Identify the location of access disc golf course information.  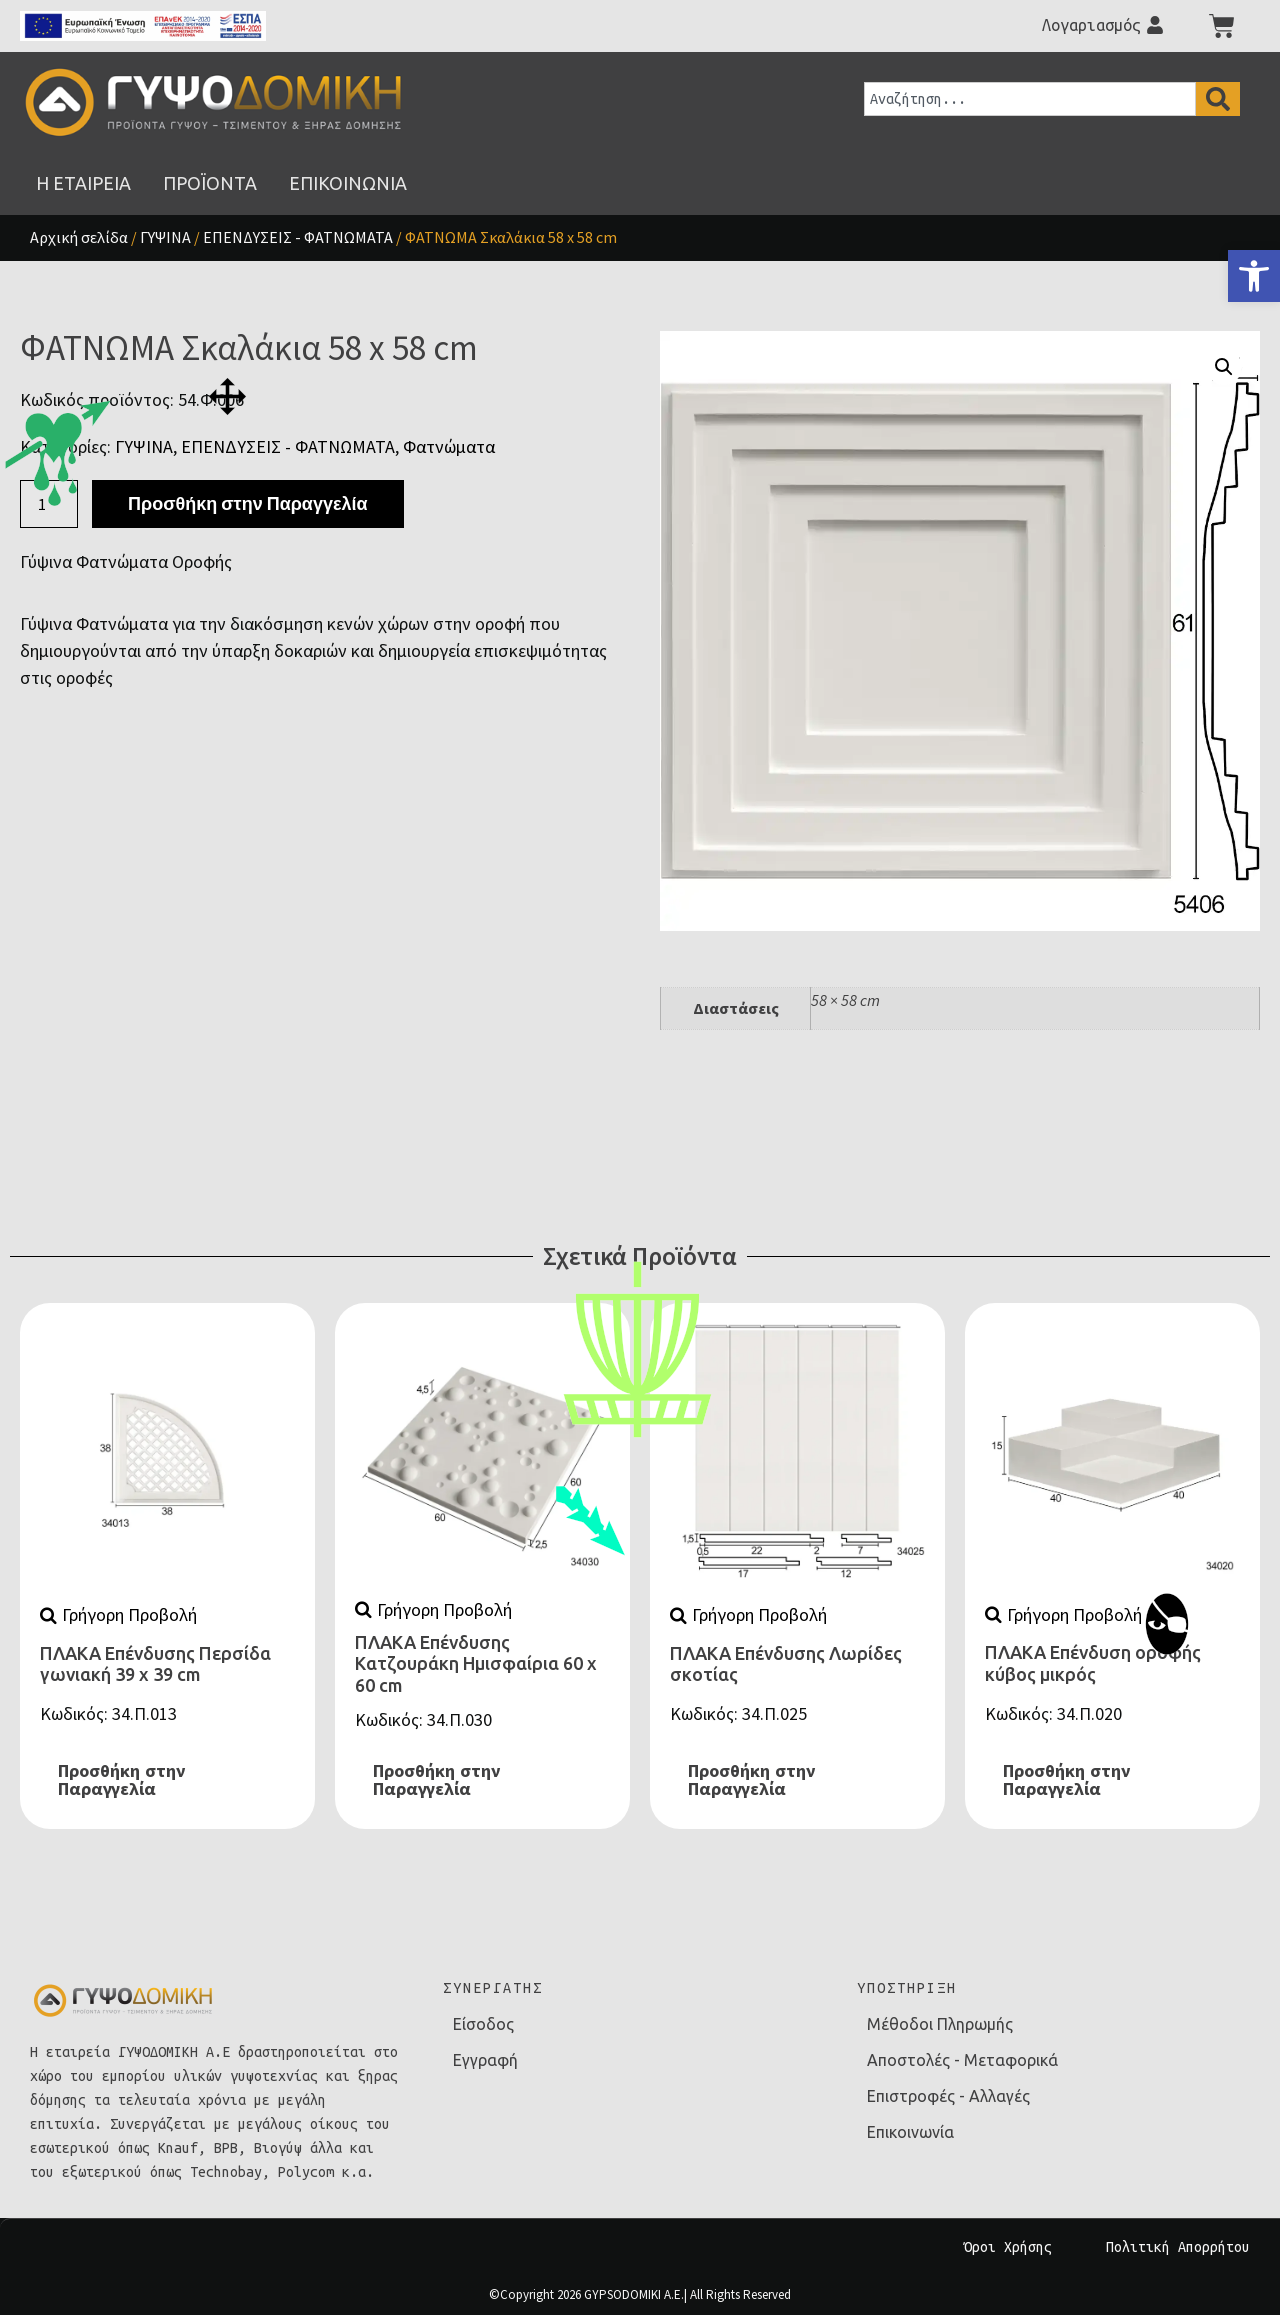
(637, 1349).